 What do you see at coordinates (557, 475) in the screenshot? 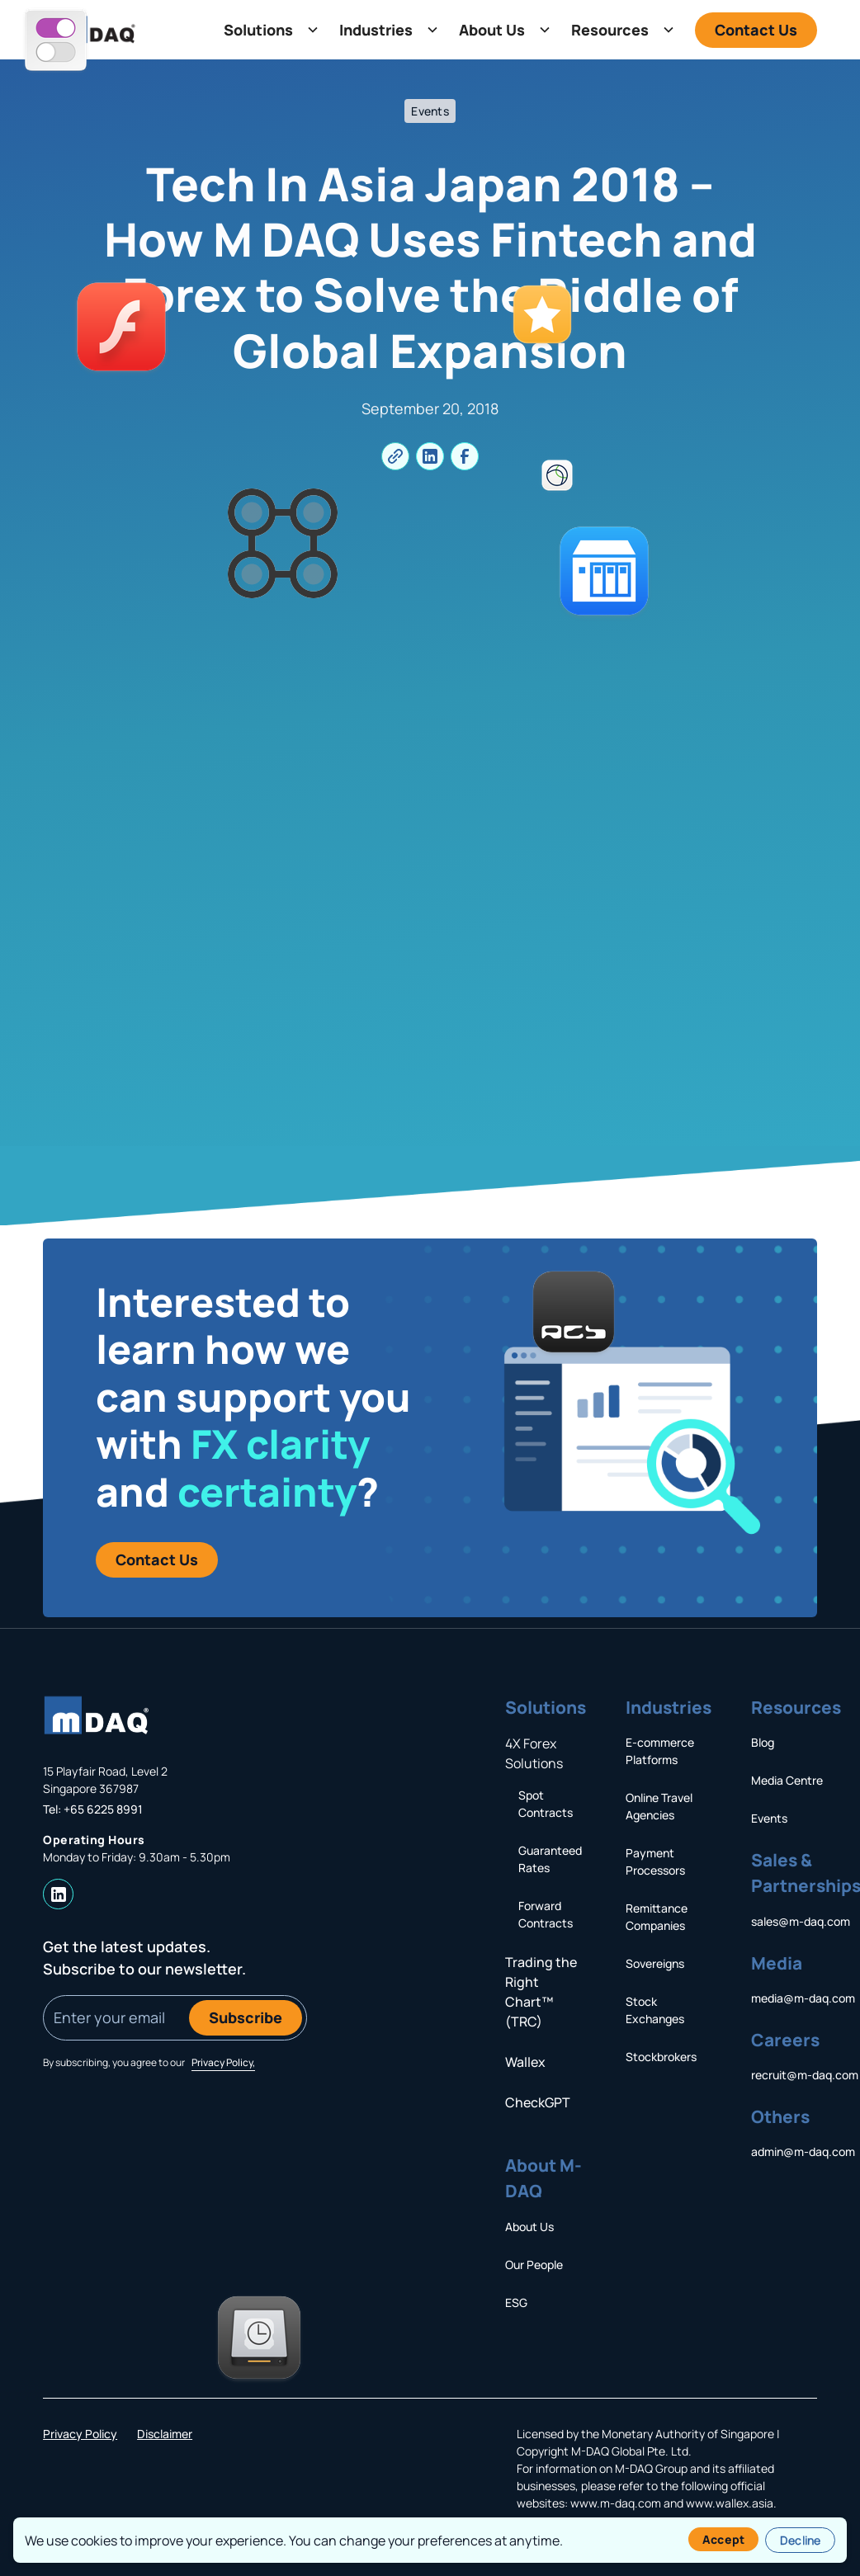
I see `open cisco anyconnect vpn client` at bounding box center [557, 475].